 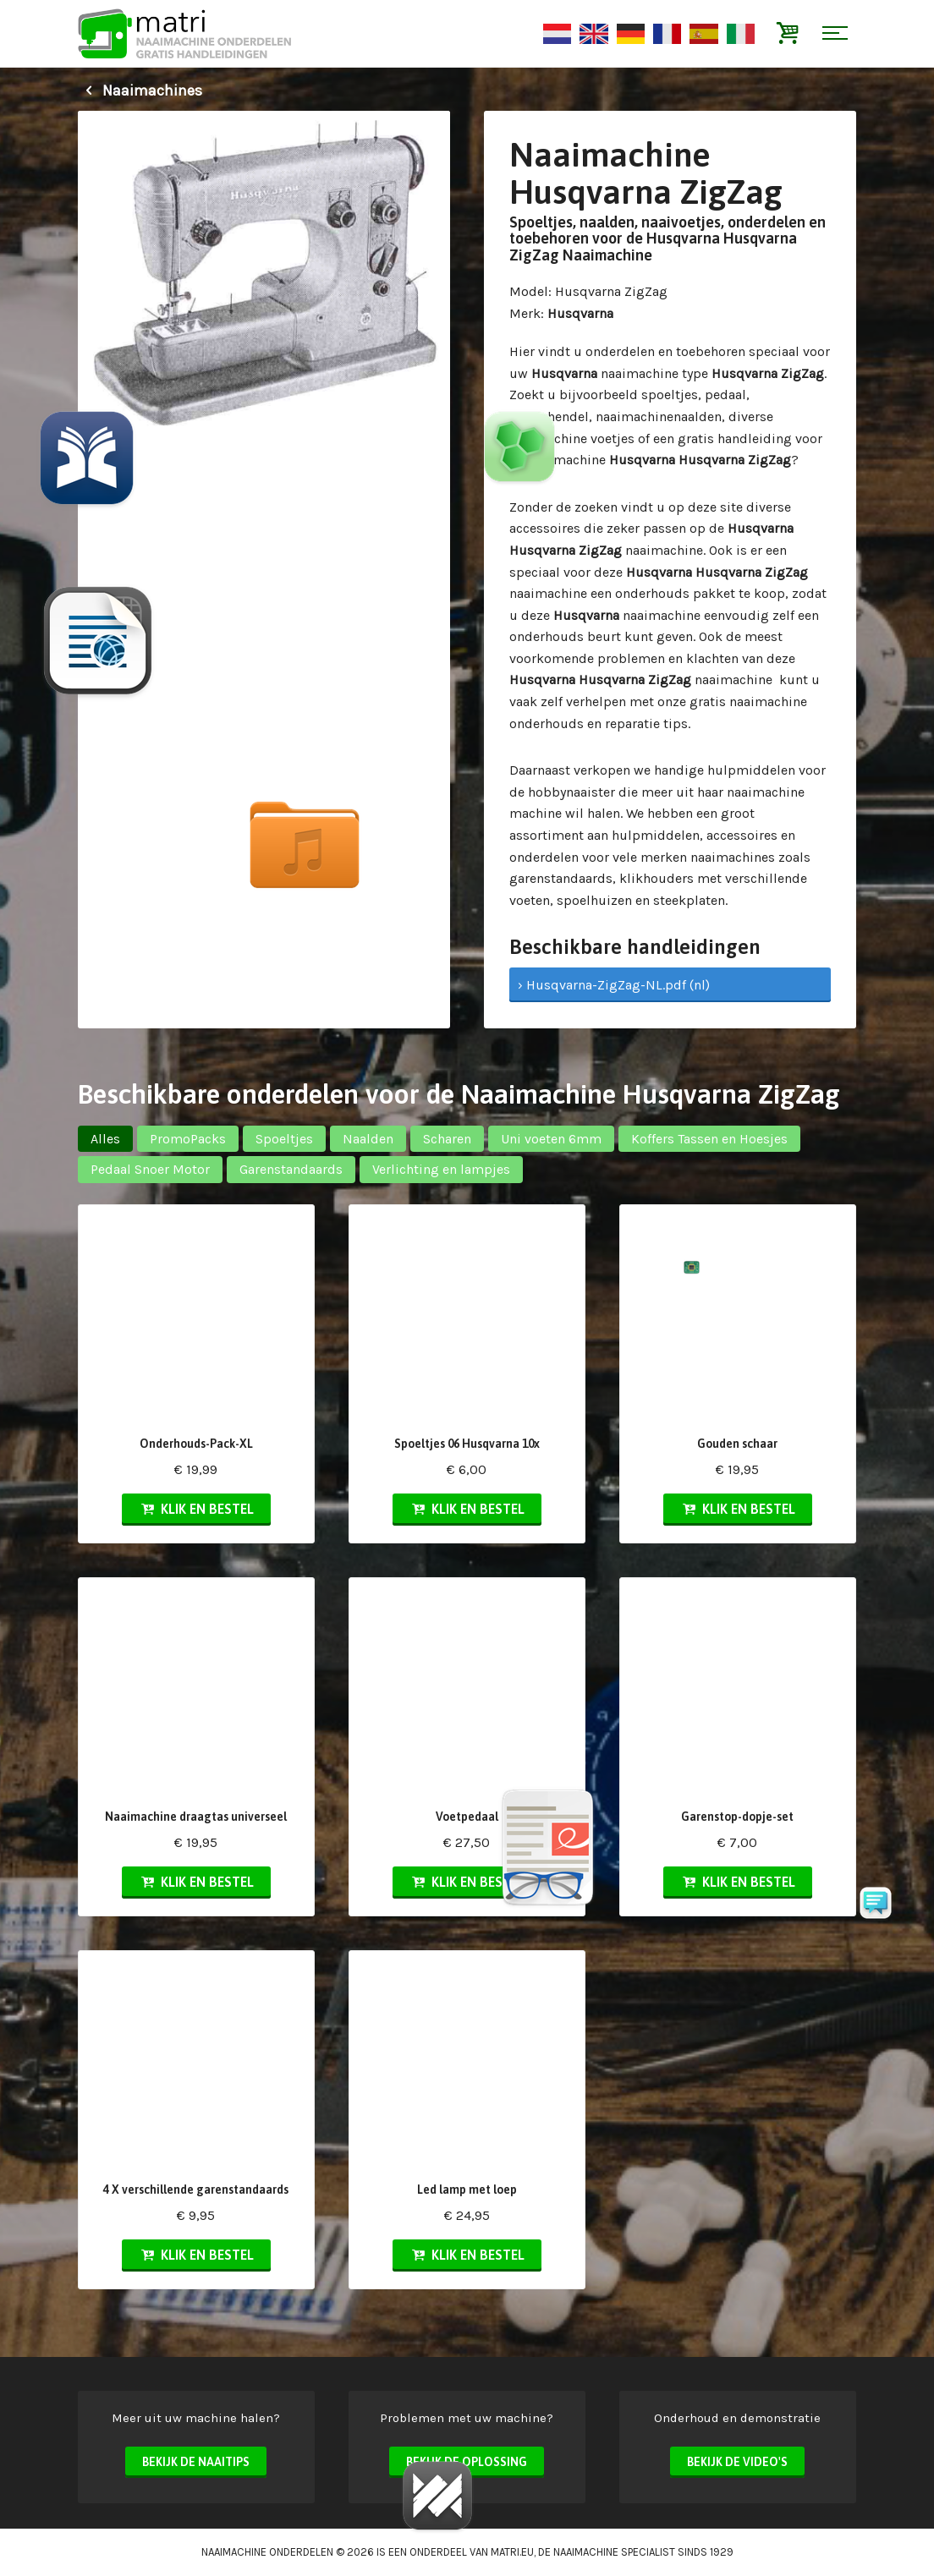 What do you see at coordinates (86, 458) in the screenshot?
I see `open JabRef reference manager` at bounding box center [86, 458].